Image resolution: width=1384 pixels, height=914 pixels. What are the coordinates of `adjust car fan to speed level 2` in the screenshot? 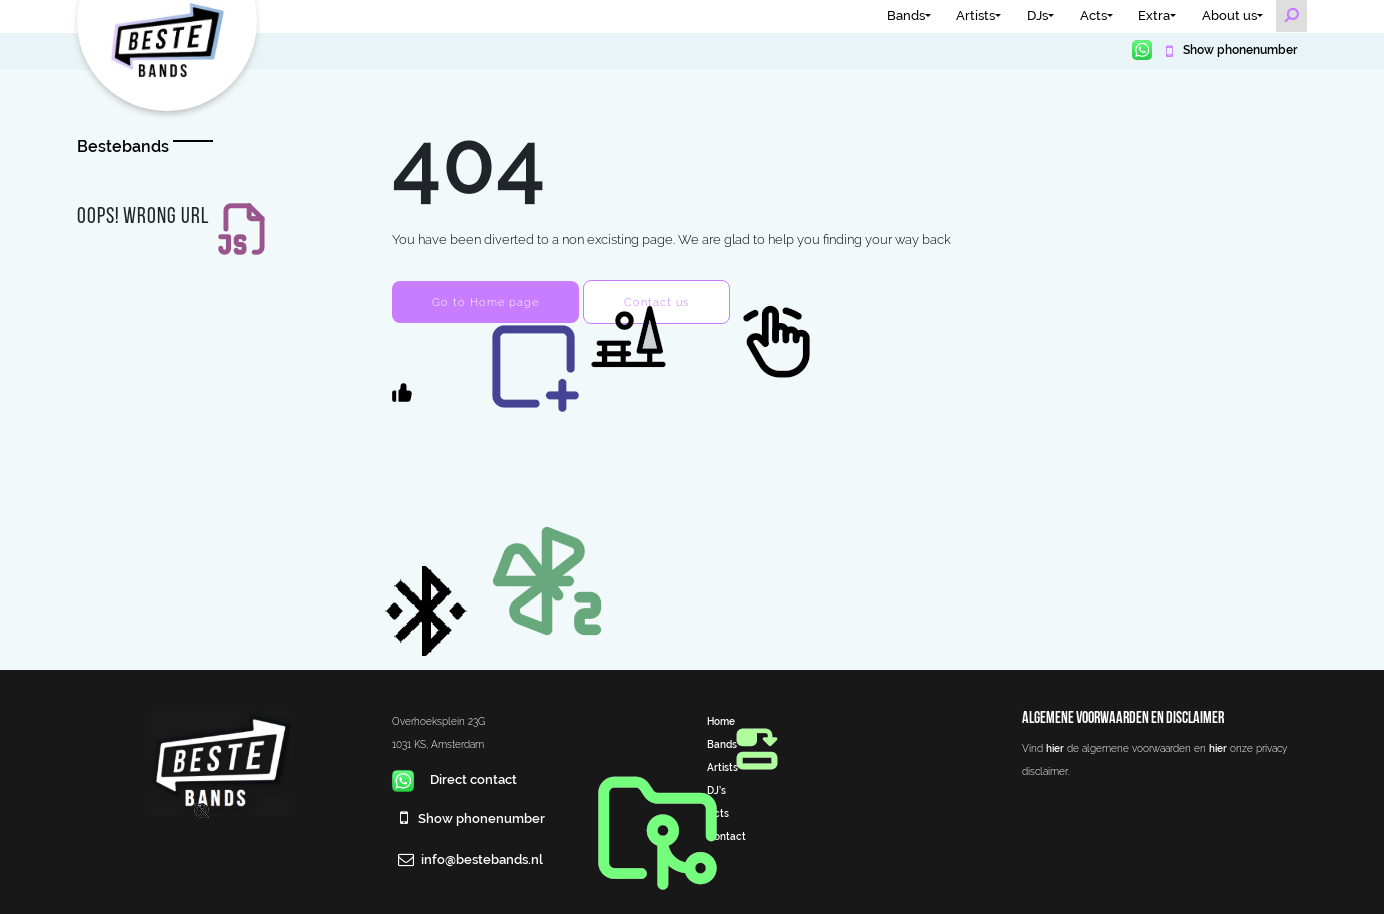 It's located at (547, 581).